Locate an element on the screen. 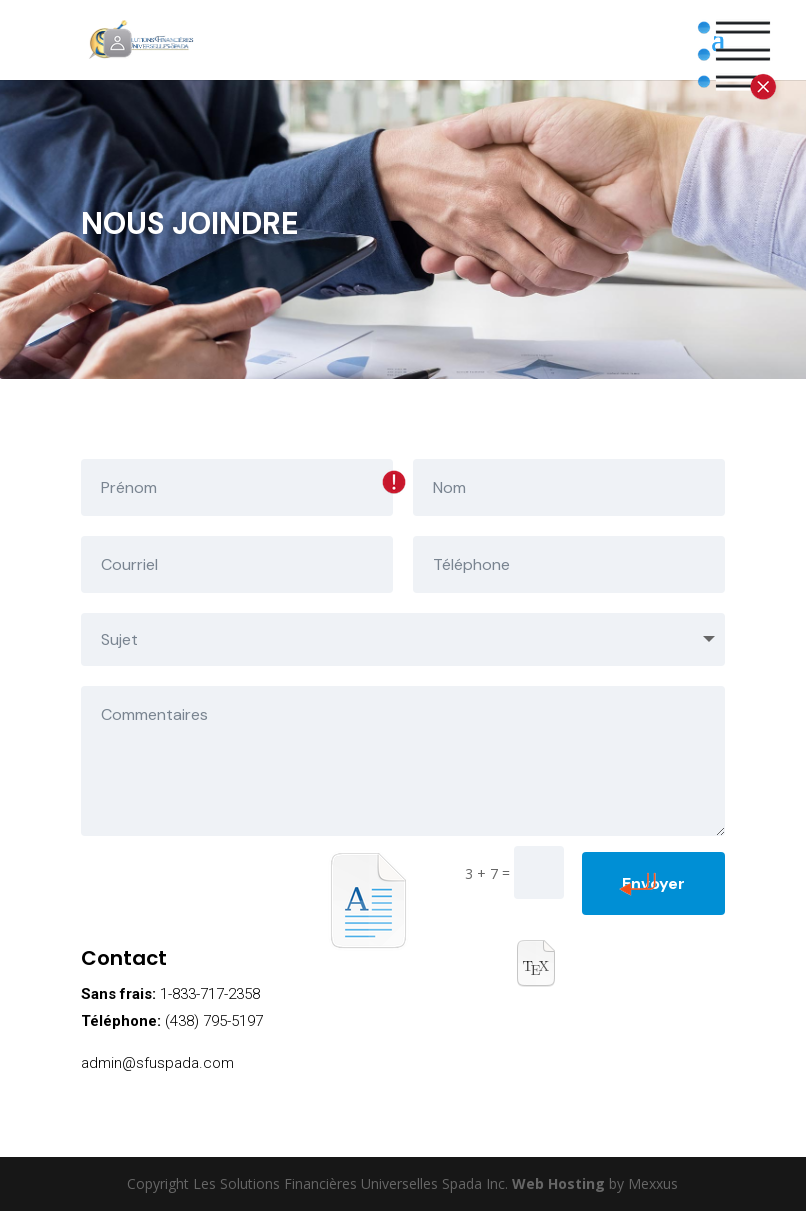  a LaTeX or TeX document file is located at coordinates (536, 963).